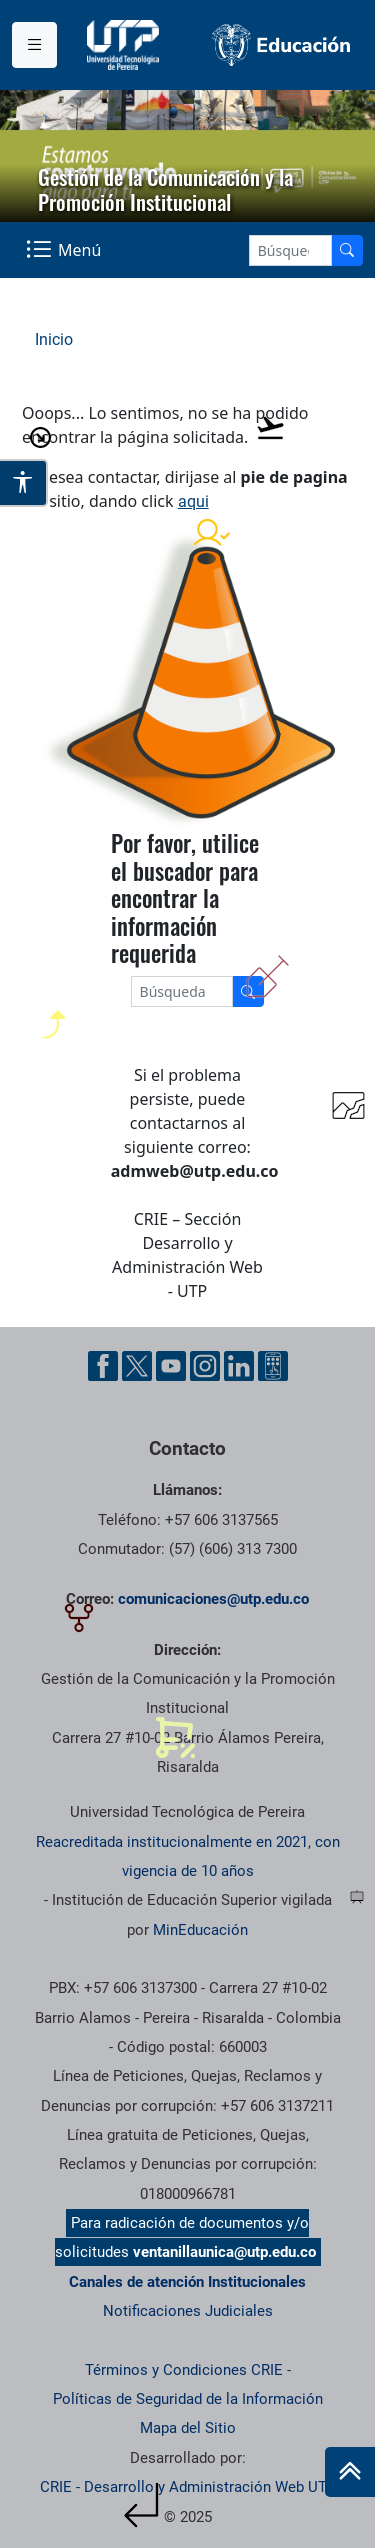 This screenshot has height=2548, width=375. Describe the element at coordinates (79, 1618) in the screenshot. I see `fork a repository` at that location.